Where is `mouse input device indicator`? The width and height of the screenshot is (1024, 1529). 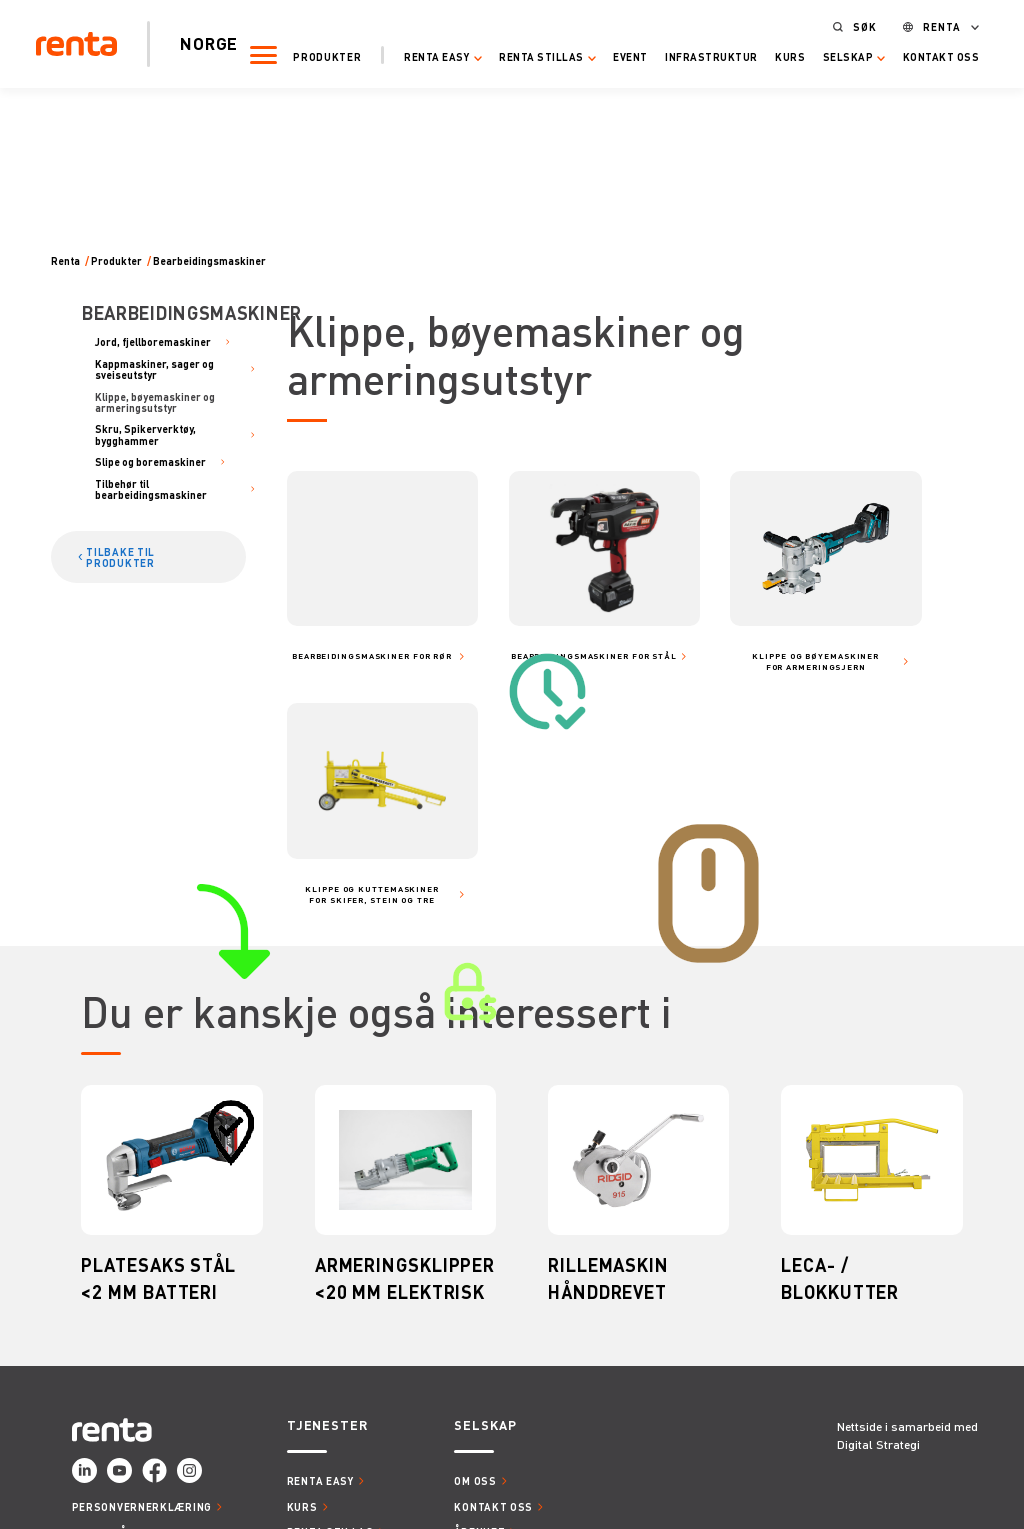
mouse input device indicator is located at coordinates (708, 893).